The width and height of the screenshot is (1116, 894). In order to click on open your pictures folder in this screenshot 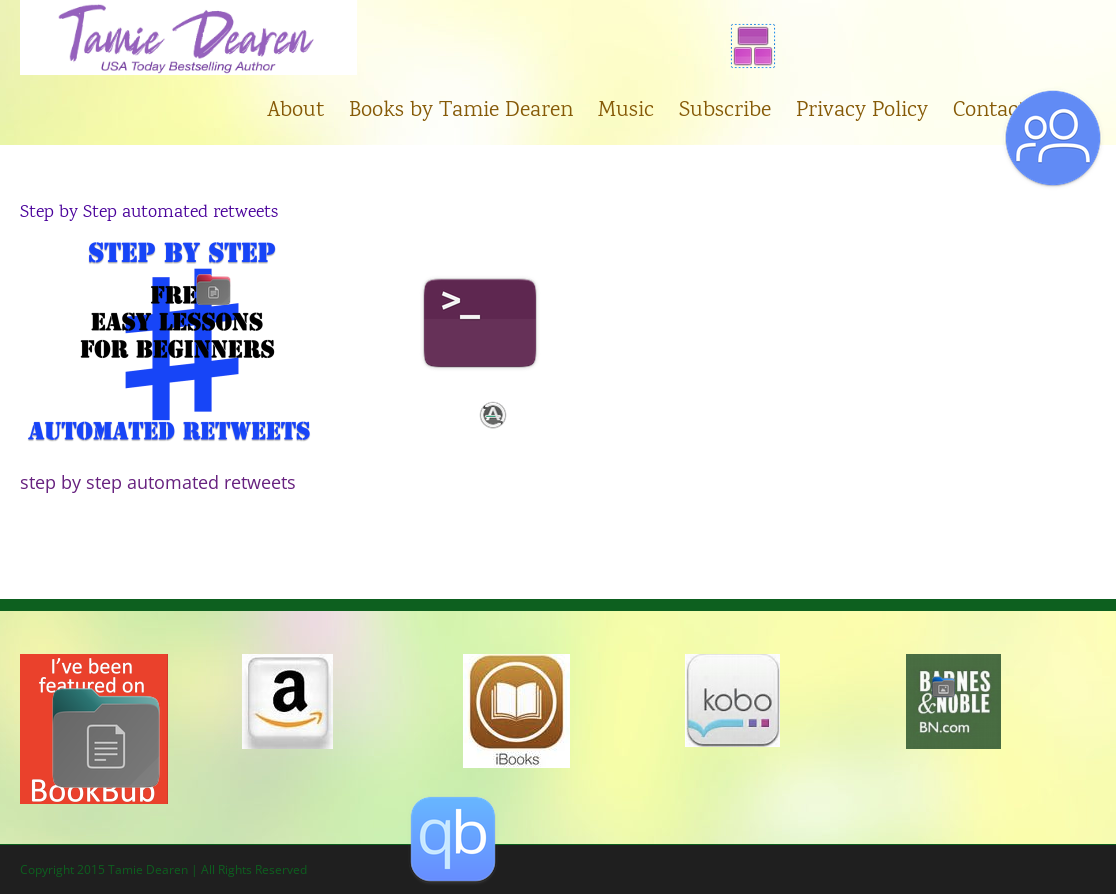, I will do `click(943, 686)`.